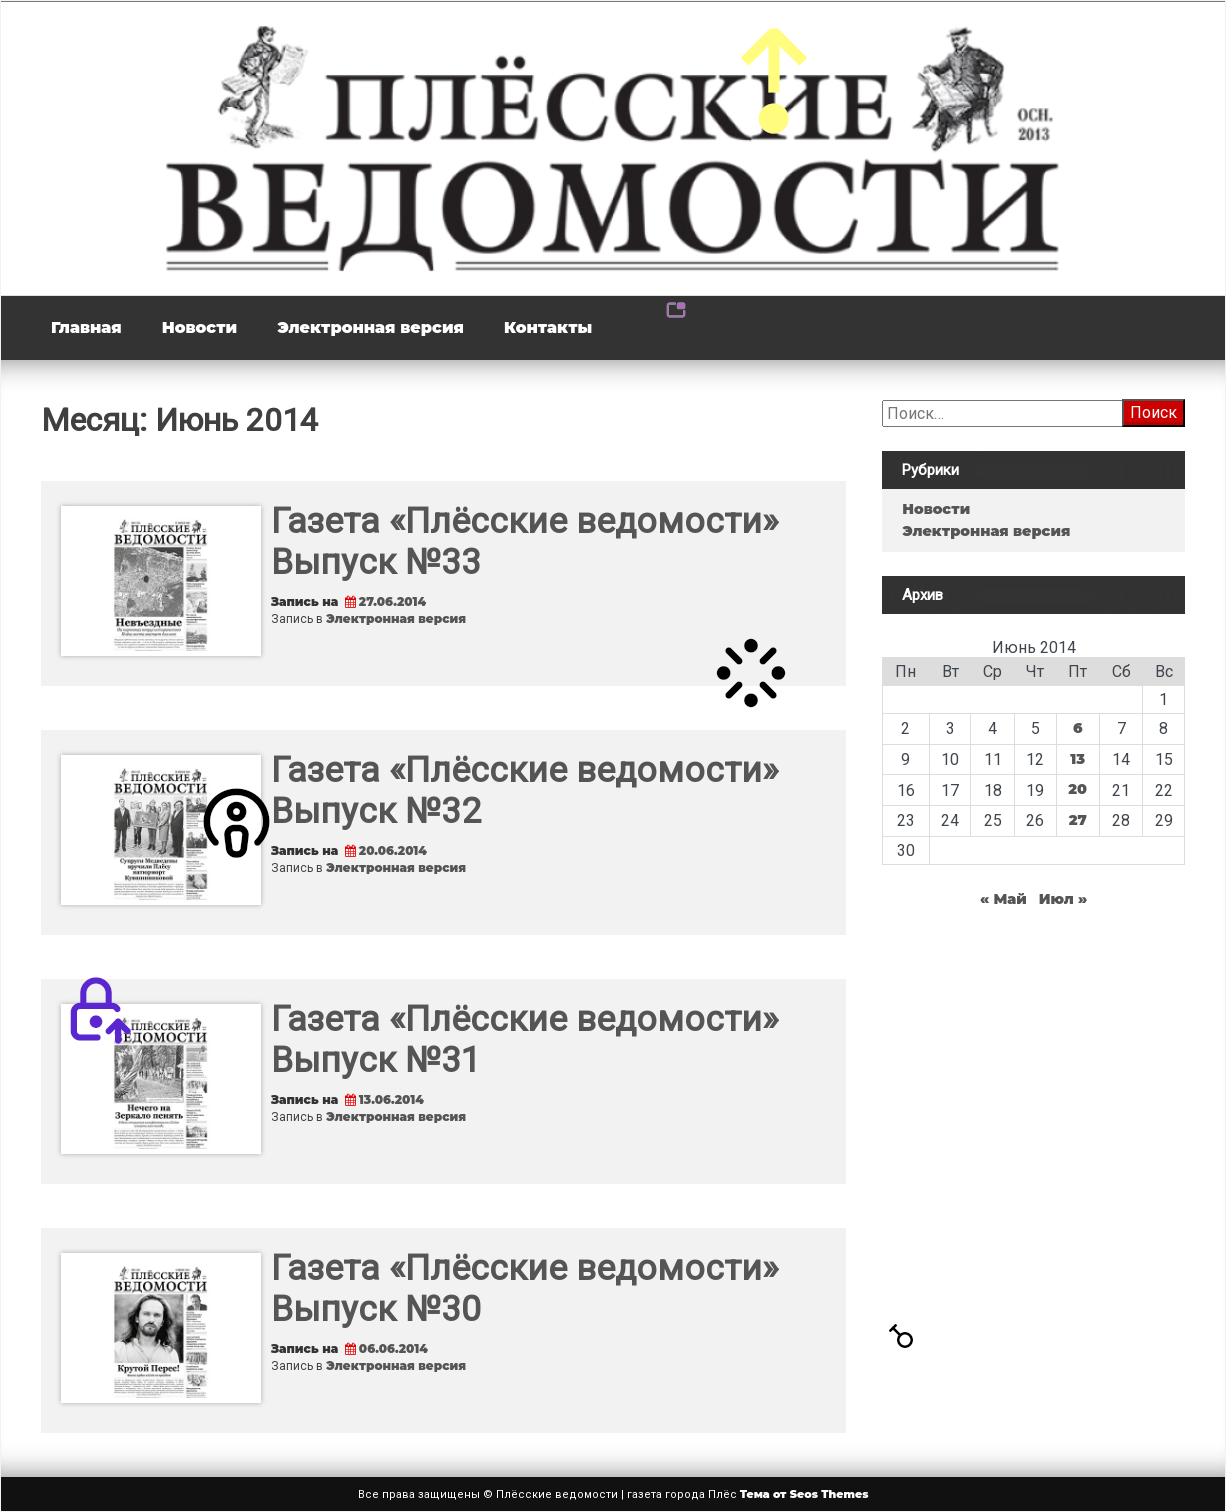  Describe the element at coordinates (96, 1009) in the screenshot. I see `upload or sync secured data` at that location.